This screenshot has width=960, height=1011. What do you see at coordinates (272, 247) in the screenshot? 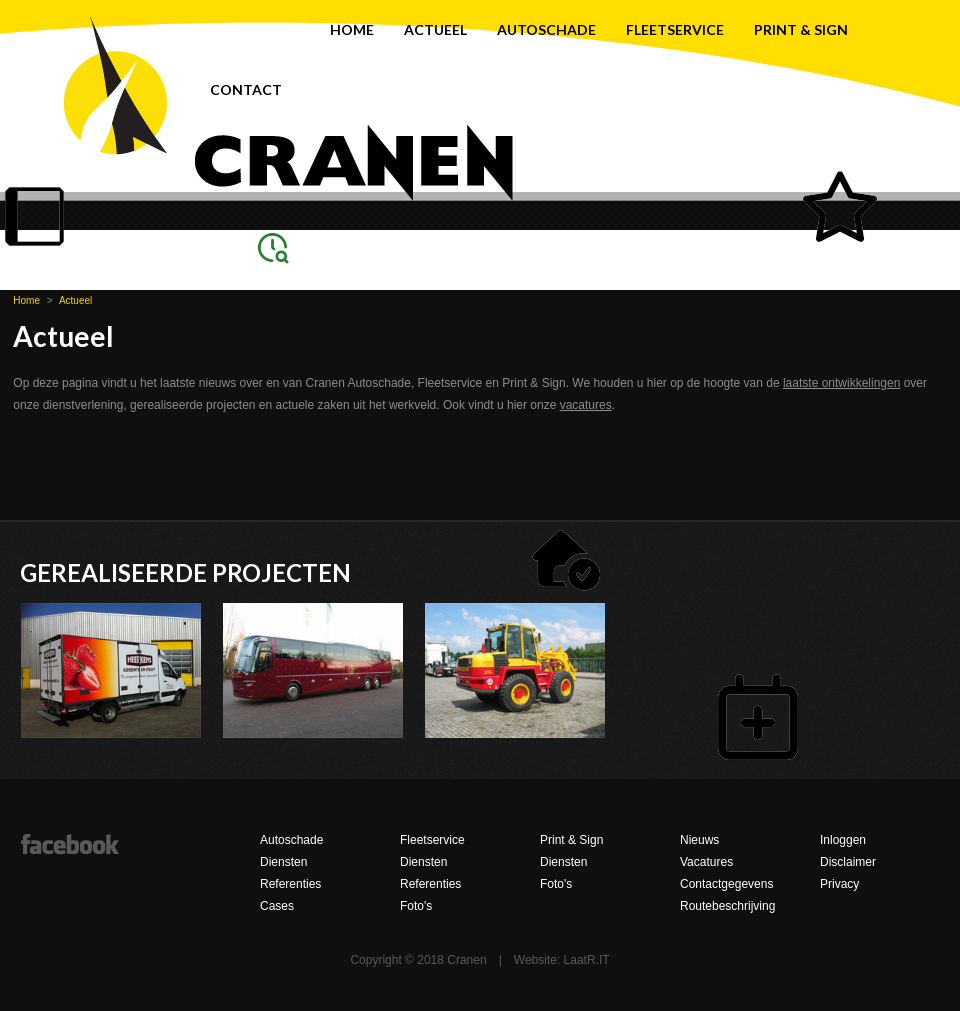
I see `search through time history or logs` at bounding box center [272, 247].